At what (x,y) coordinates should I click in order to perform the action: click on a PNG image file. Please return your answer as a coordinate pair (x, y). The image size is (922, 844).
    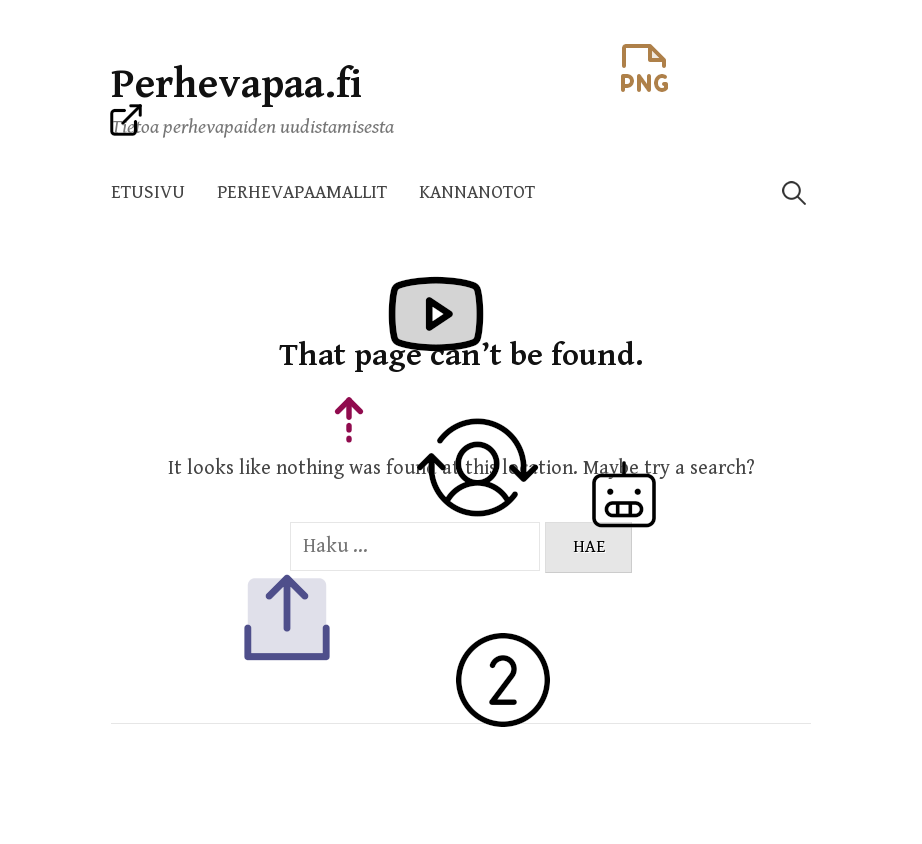
    Looking at the image, I should click on (644, 70).